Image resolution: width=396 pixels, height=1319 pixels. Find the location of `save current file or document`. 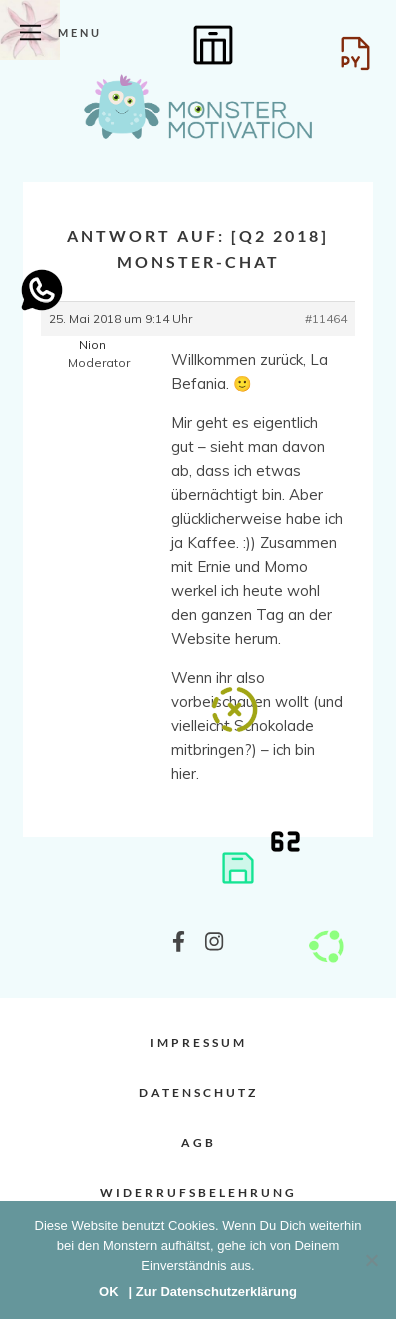

save current file or document is located at coordinates (238, 868).